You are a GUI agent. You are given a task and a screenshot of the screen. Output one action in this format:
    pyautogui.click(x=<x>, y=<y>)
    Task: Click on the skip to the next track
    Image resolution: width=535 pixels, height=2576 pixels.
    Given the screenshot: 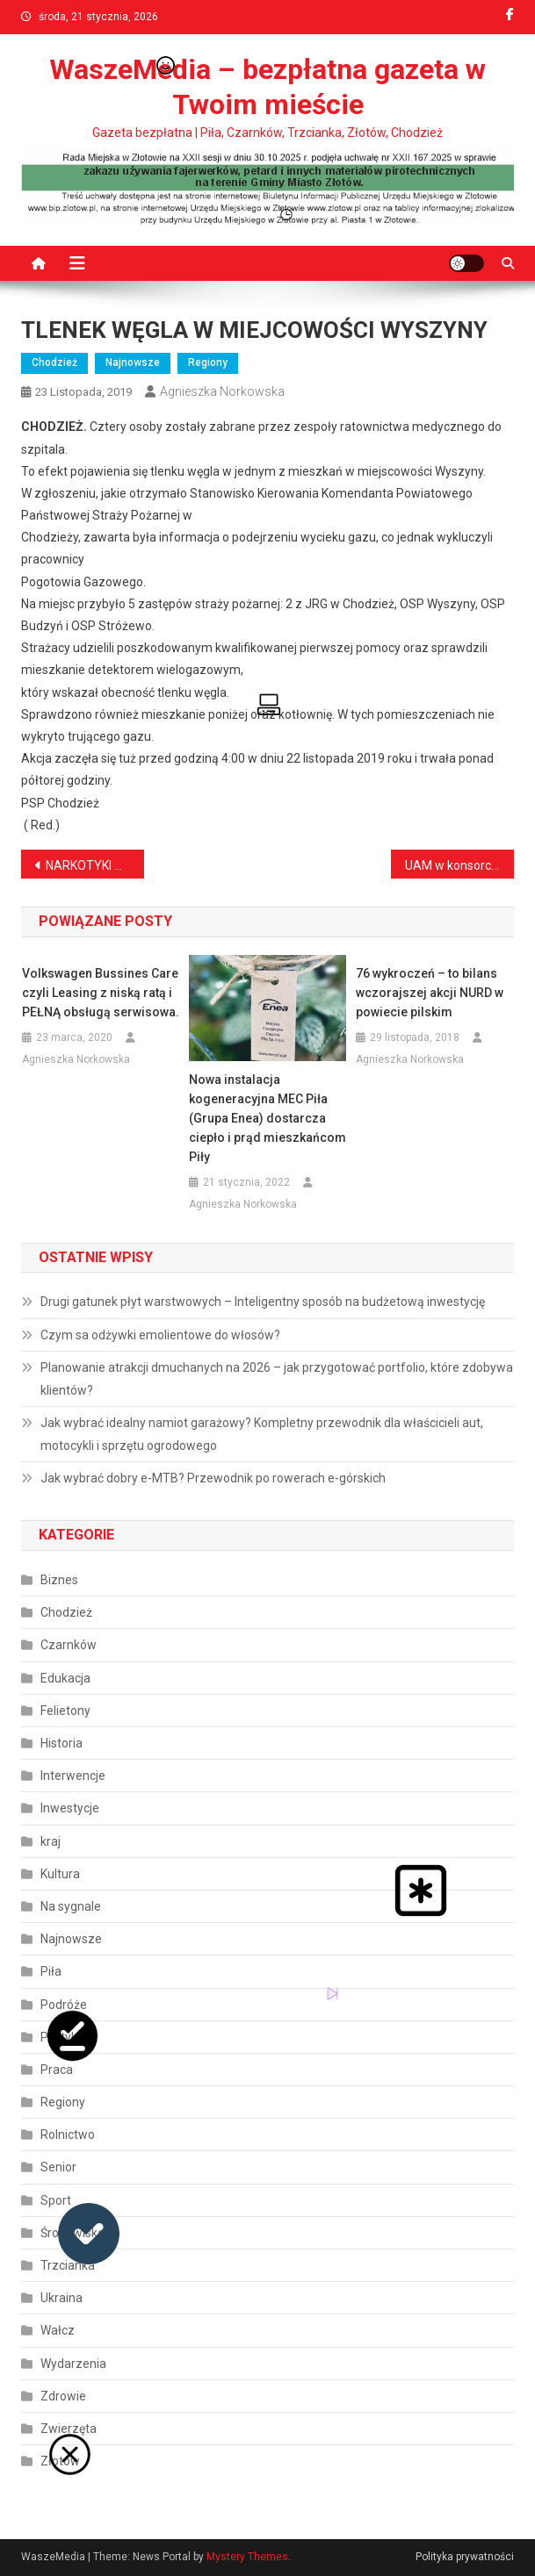 What is the action you would take?
    pyautogui.click(x=332, y=1993)
    